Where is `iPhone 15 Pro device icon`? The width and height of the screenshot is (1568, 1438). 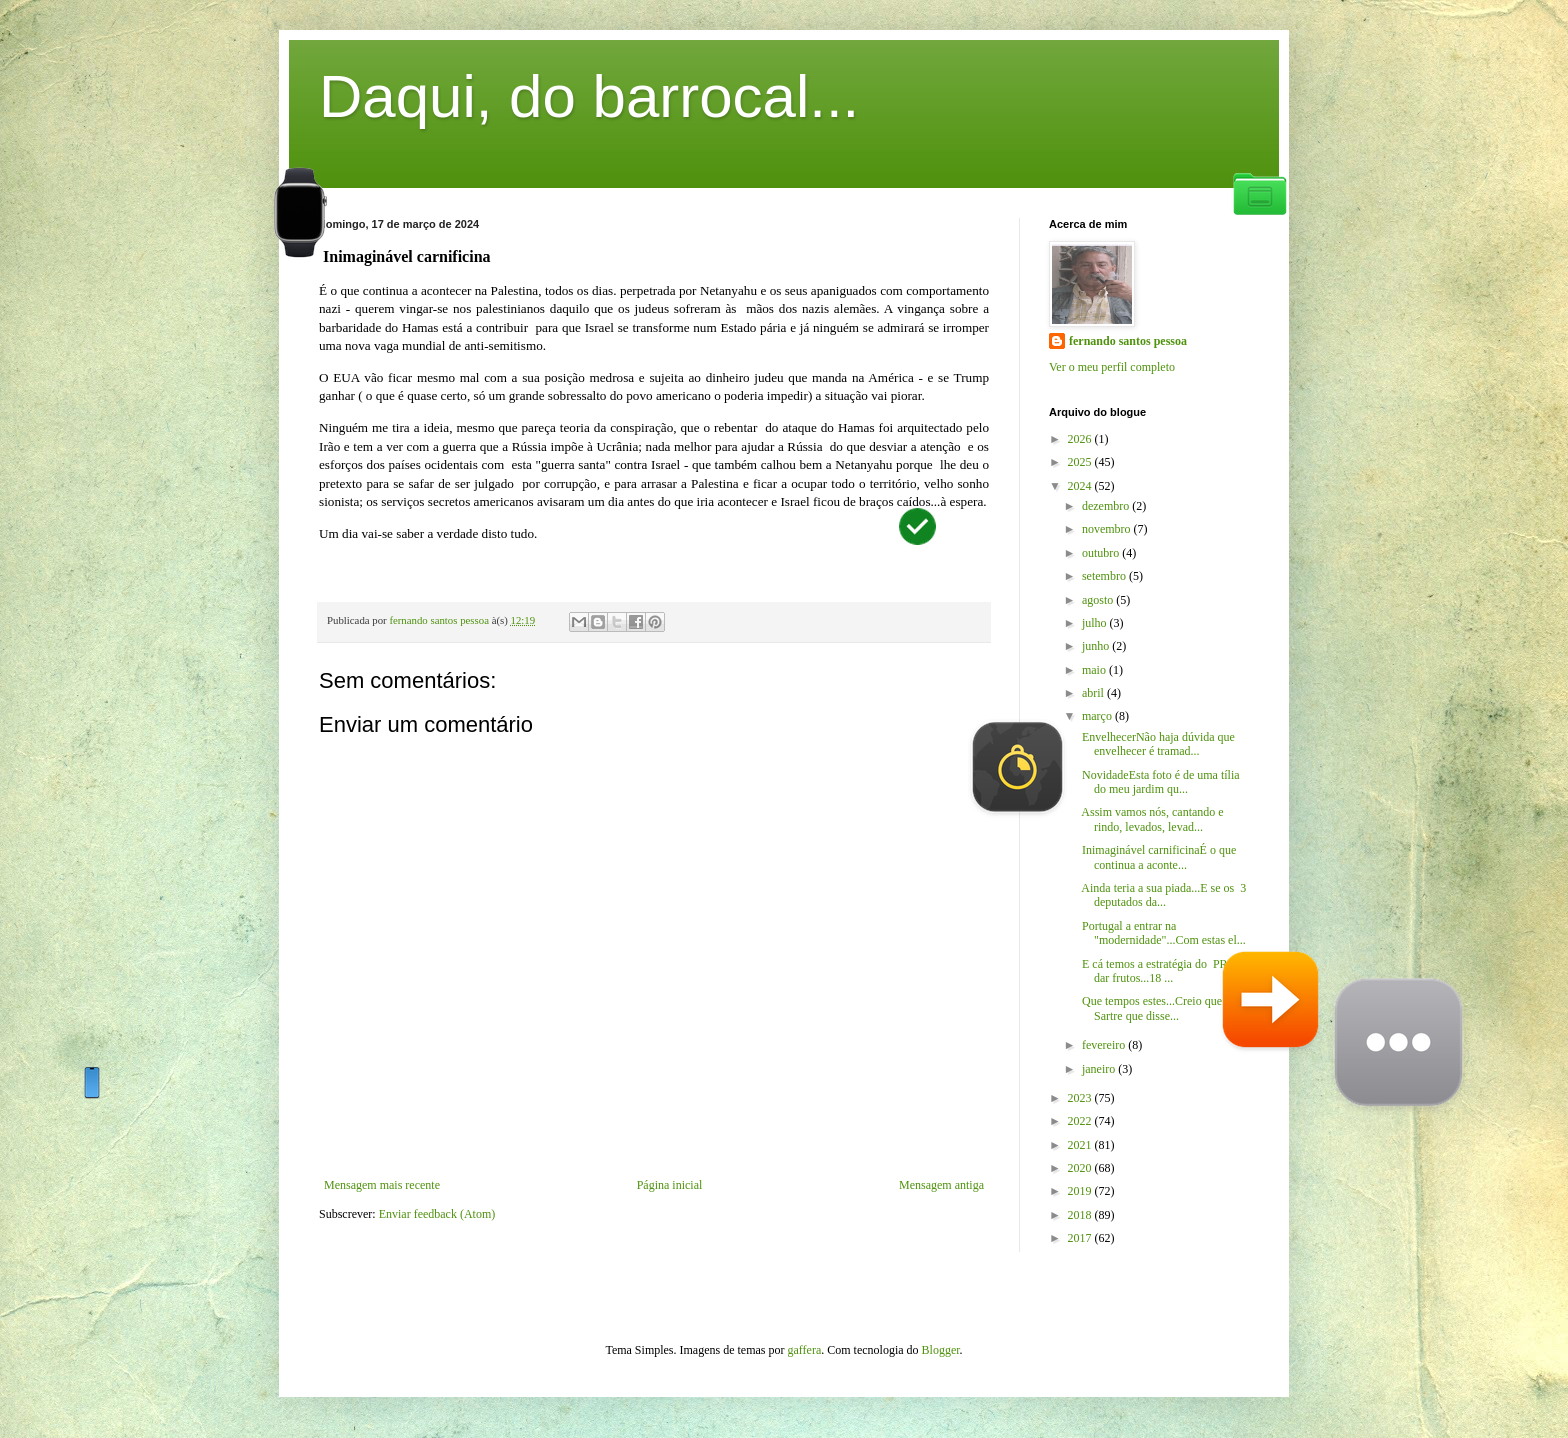
iPhone 15 Pro device icon is located at coordinates (92, 1083).